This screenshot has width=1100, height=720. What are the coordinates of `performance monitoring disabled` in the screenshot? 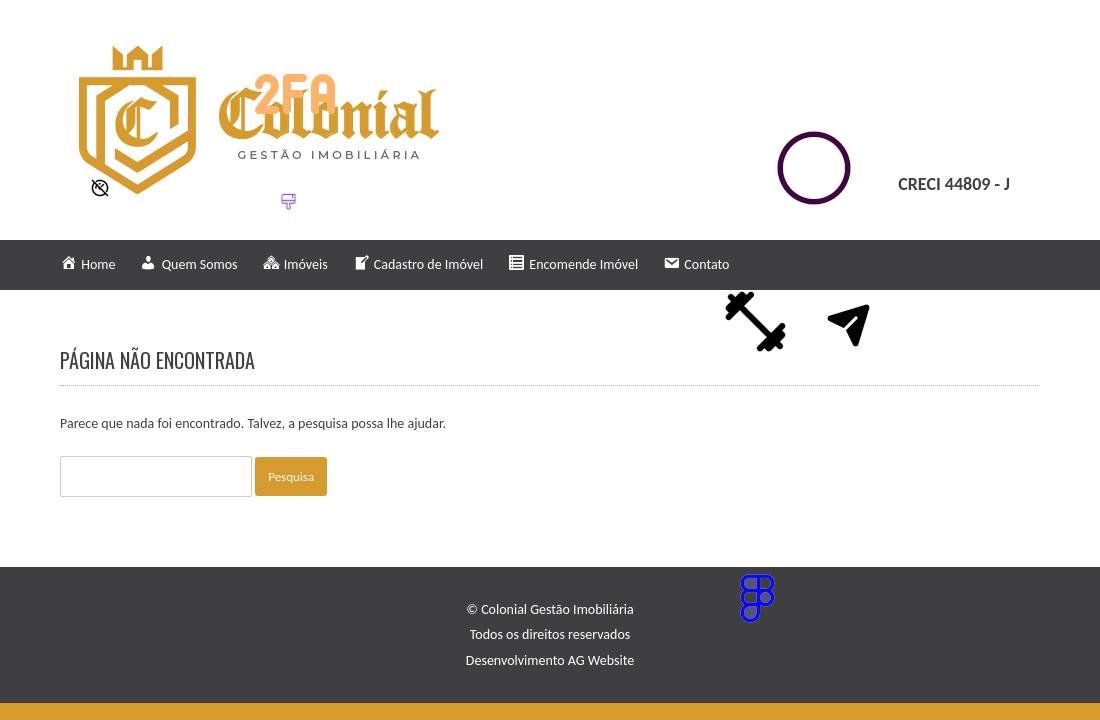 It's located at (100, 188).